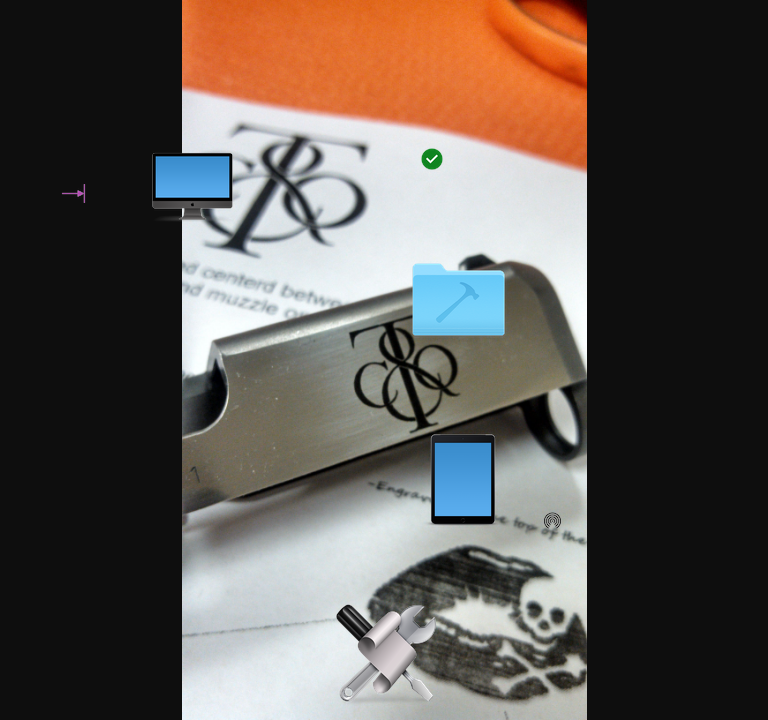 This screenshot has height=720, width=768. What do you see at coordinates (386, 654) in the screenshot?
I see `open applescript utility for automation settings` at bounding box center [386, 654].